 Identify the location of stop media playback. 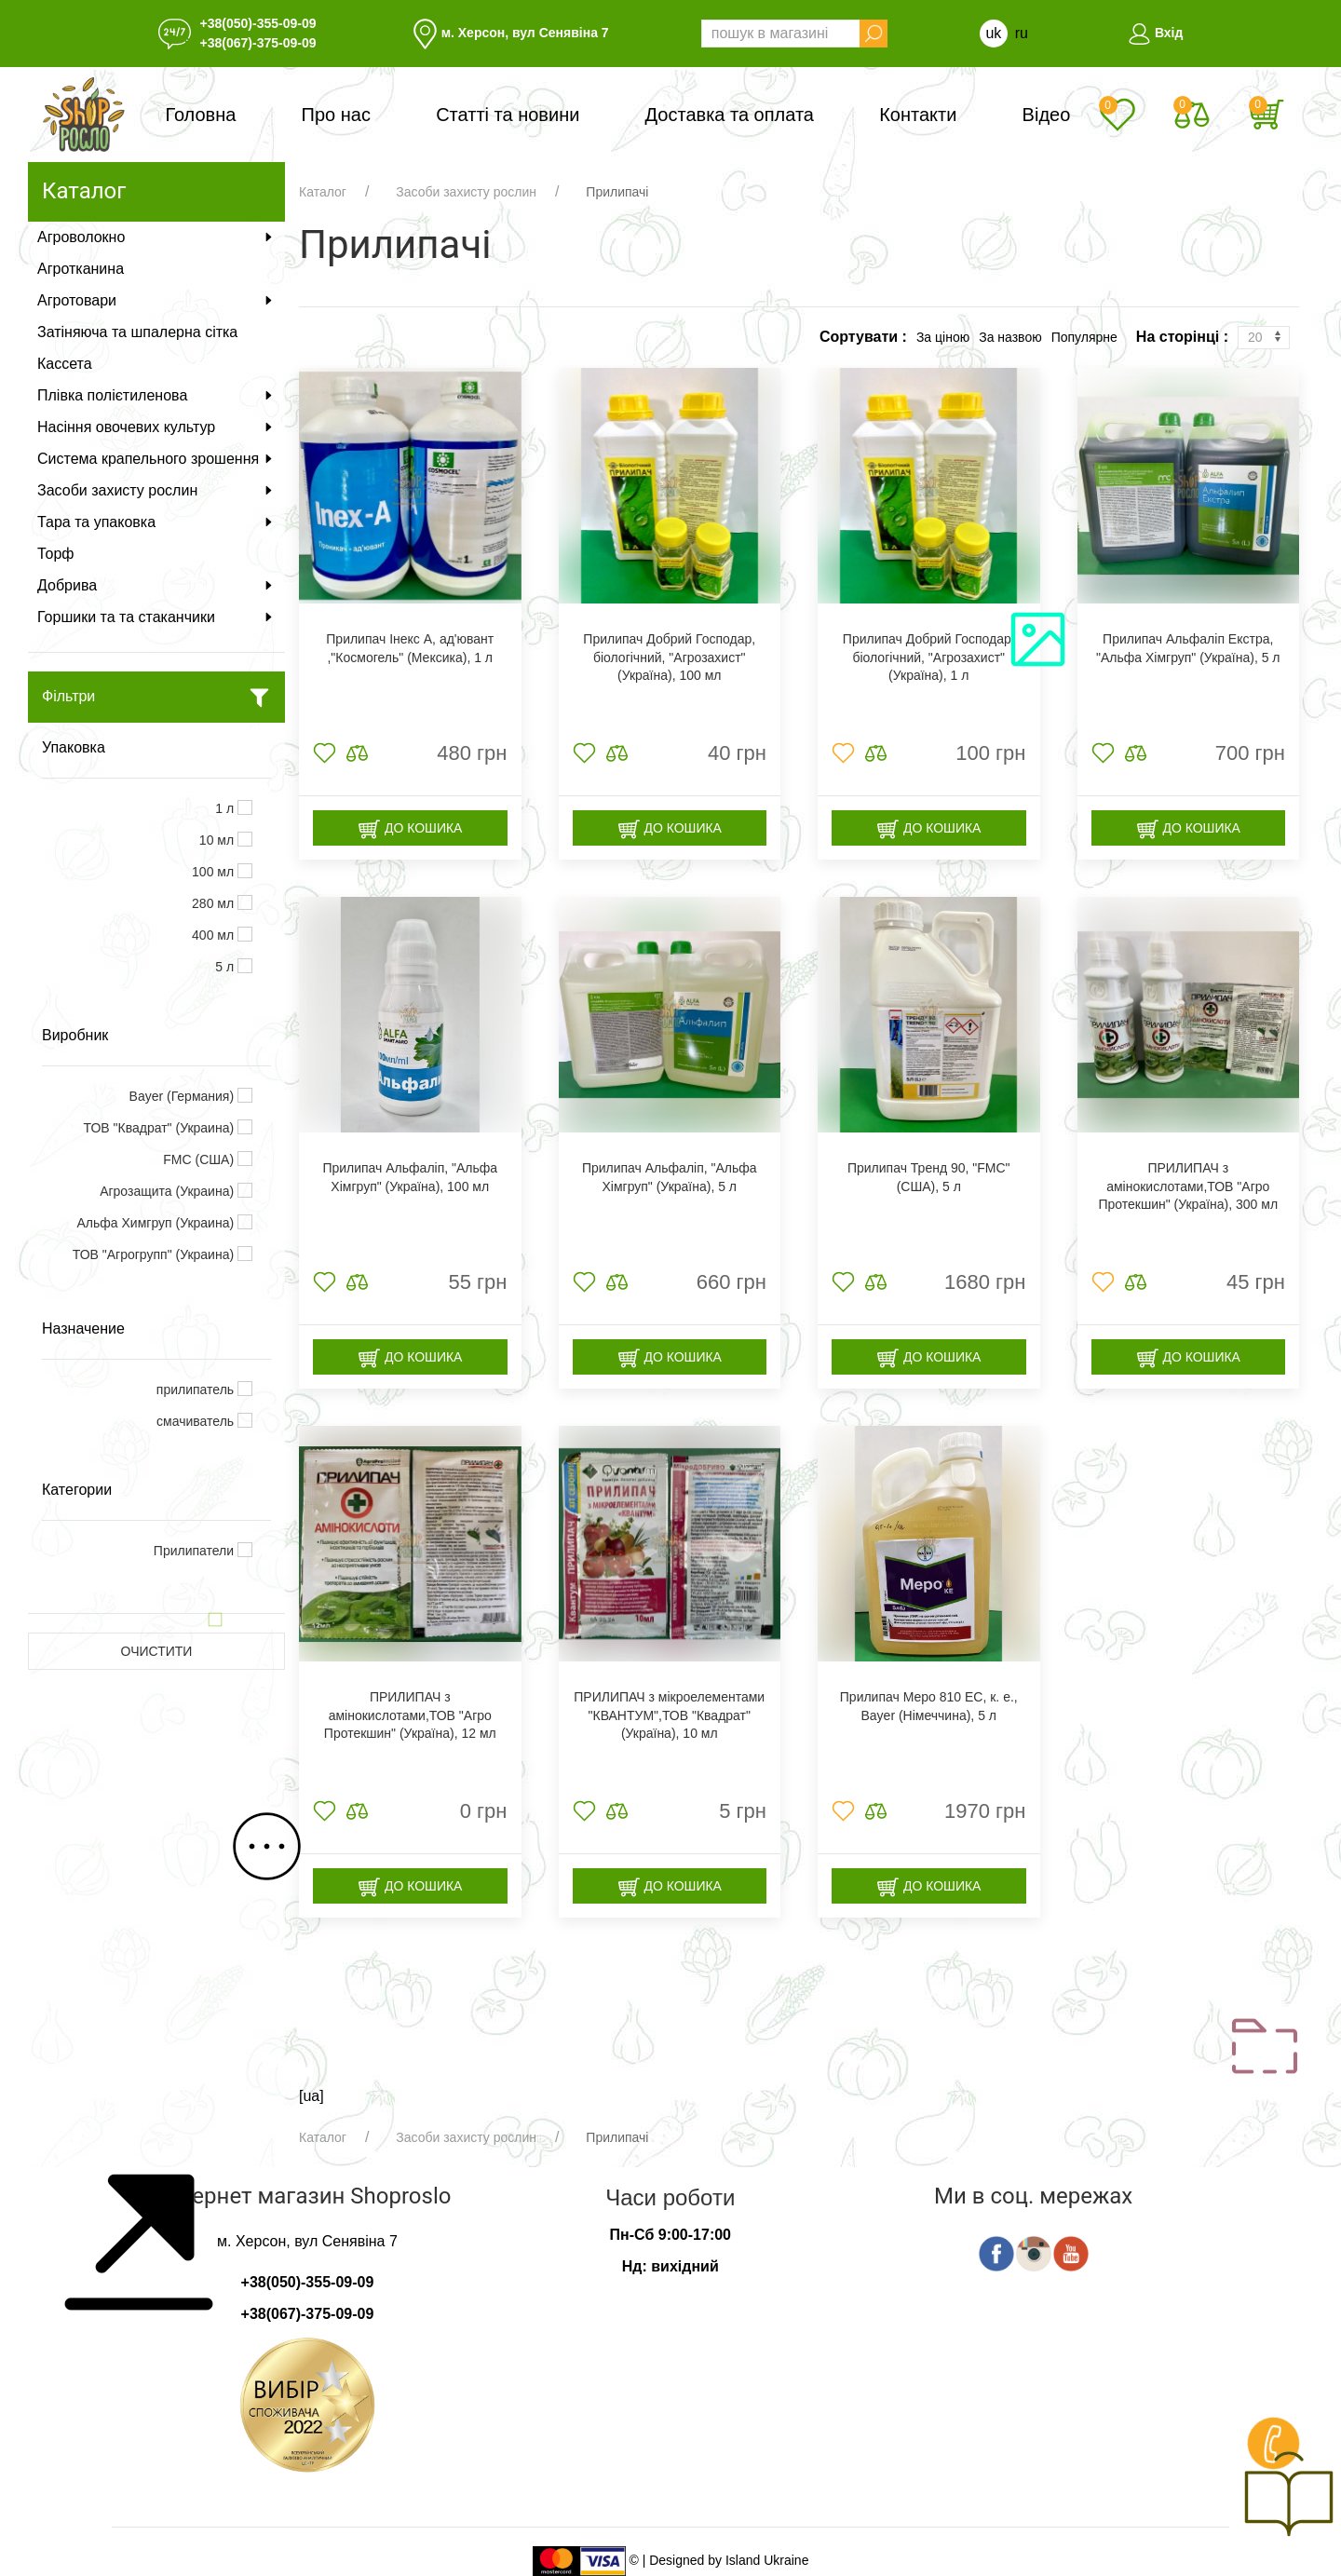
(215, 1620).